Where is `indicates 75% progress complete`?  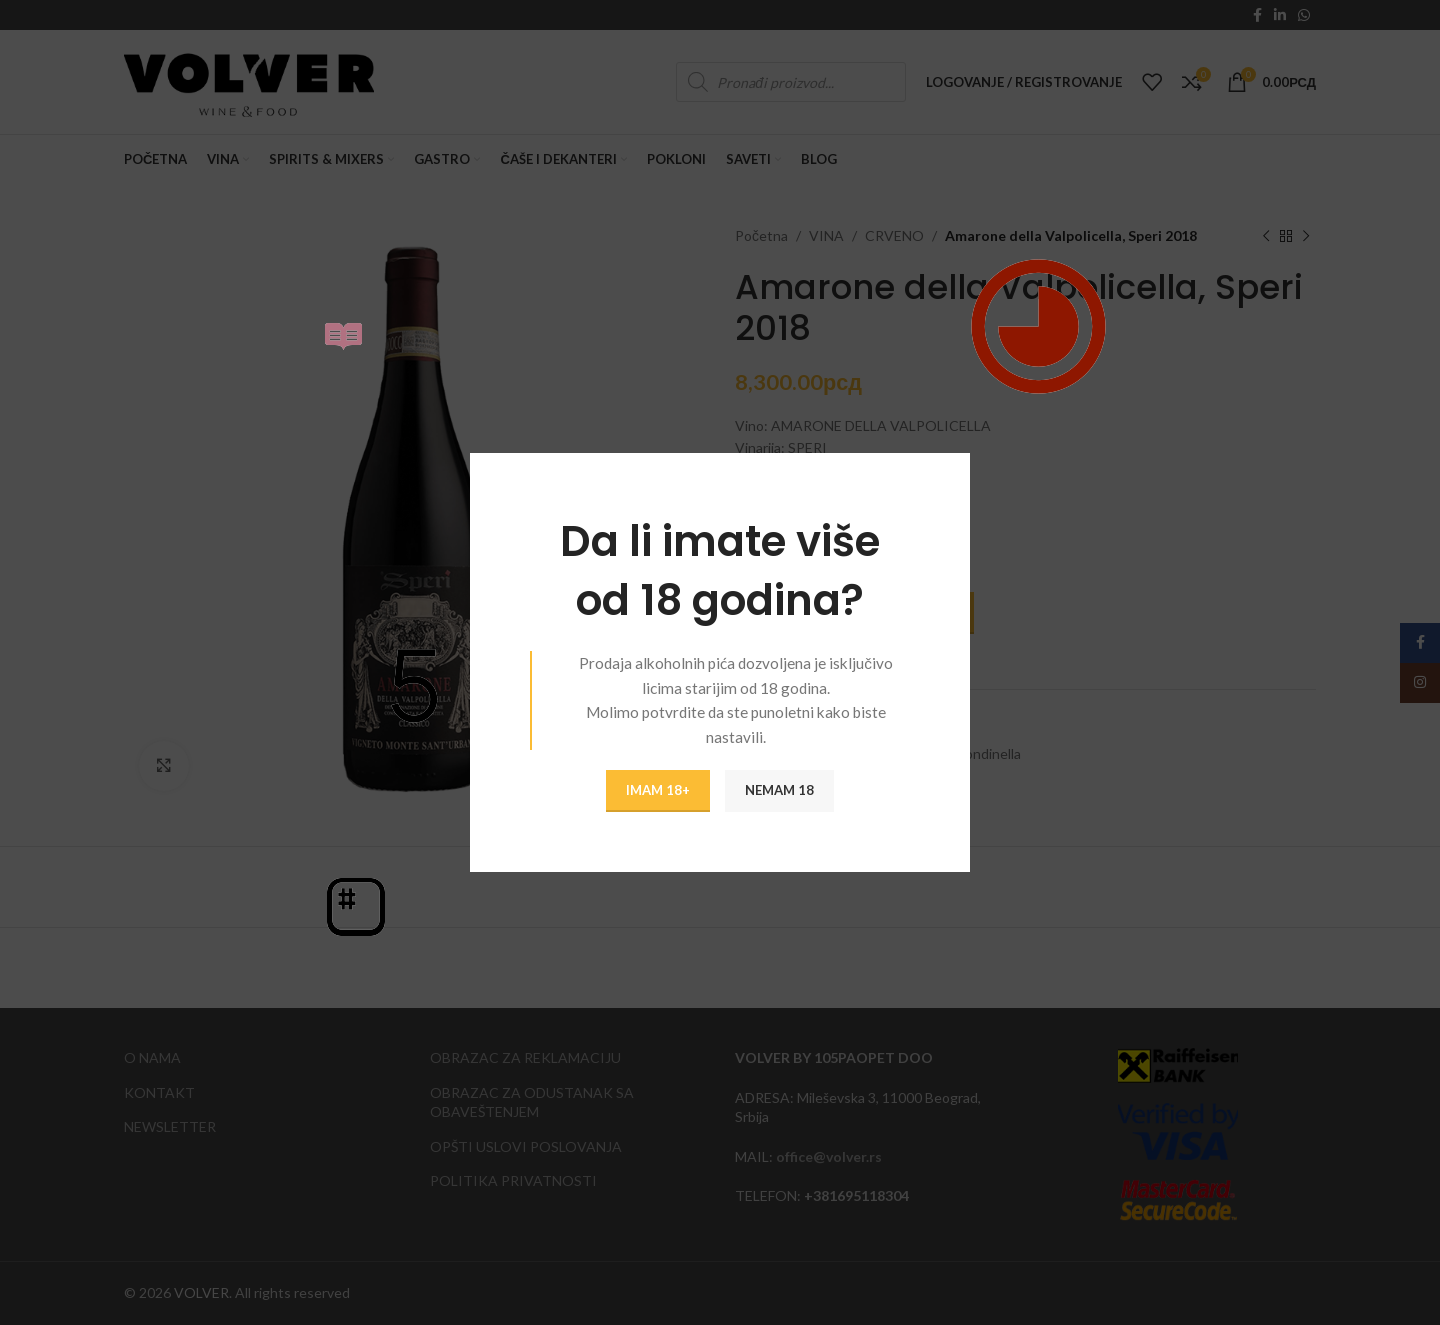
indicates 75% progress complete is located at coordinates (1038, 326).